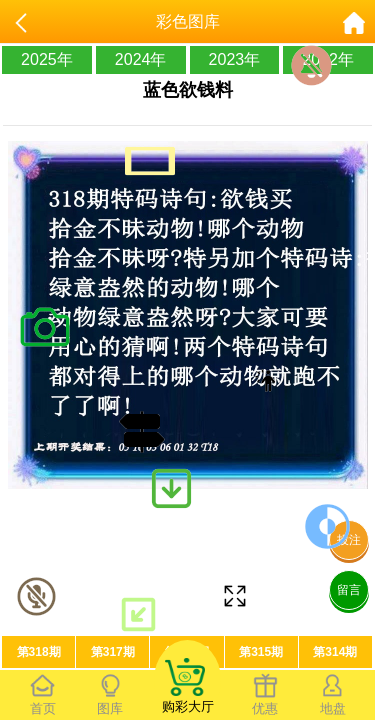  Describe the element at coordinates (267, 381) in the screenshot. I see `indicates a person with high energy or activity` at that location.